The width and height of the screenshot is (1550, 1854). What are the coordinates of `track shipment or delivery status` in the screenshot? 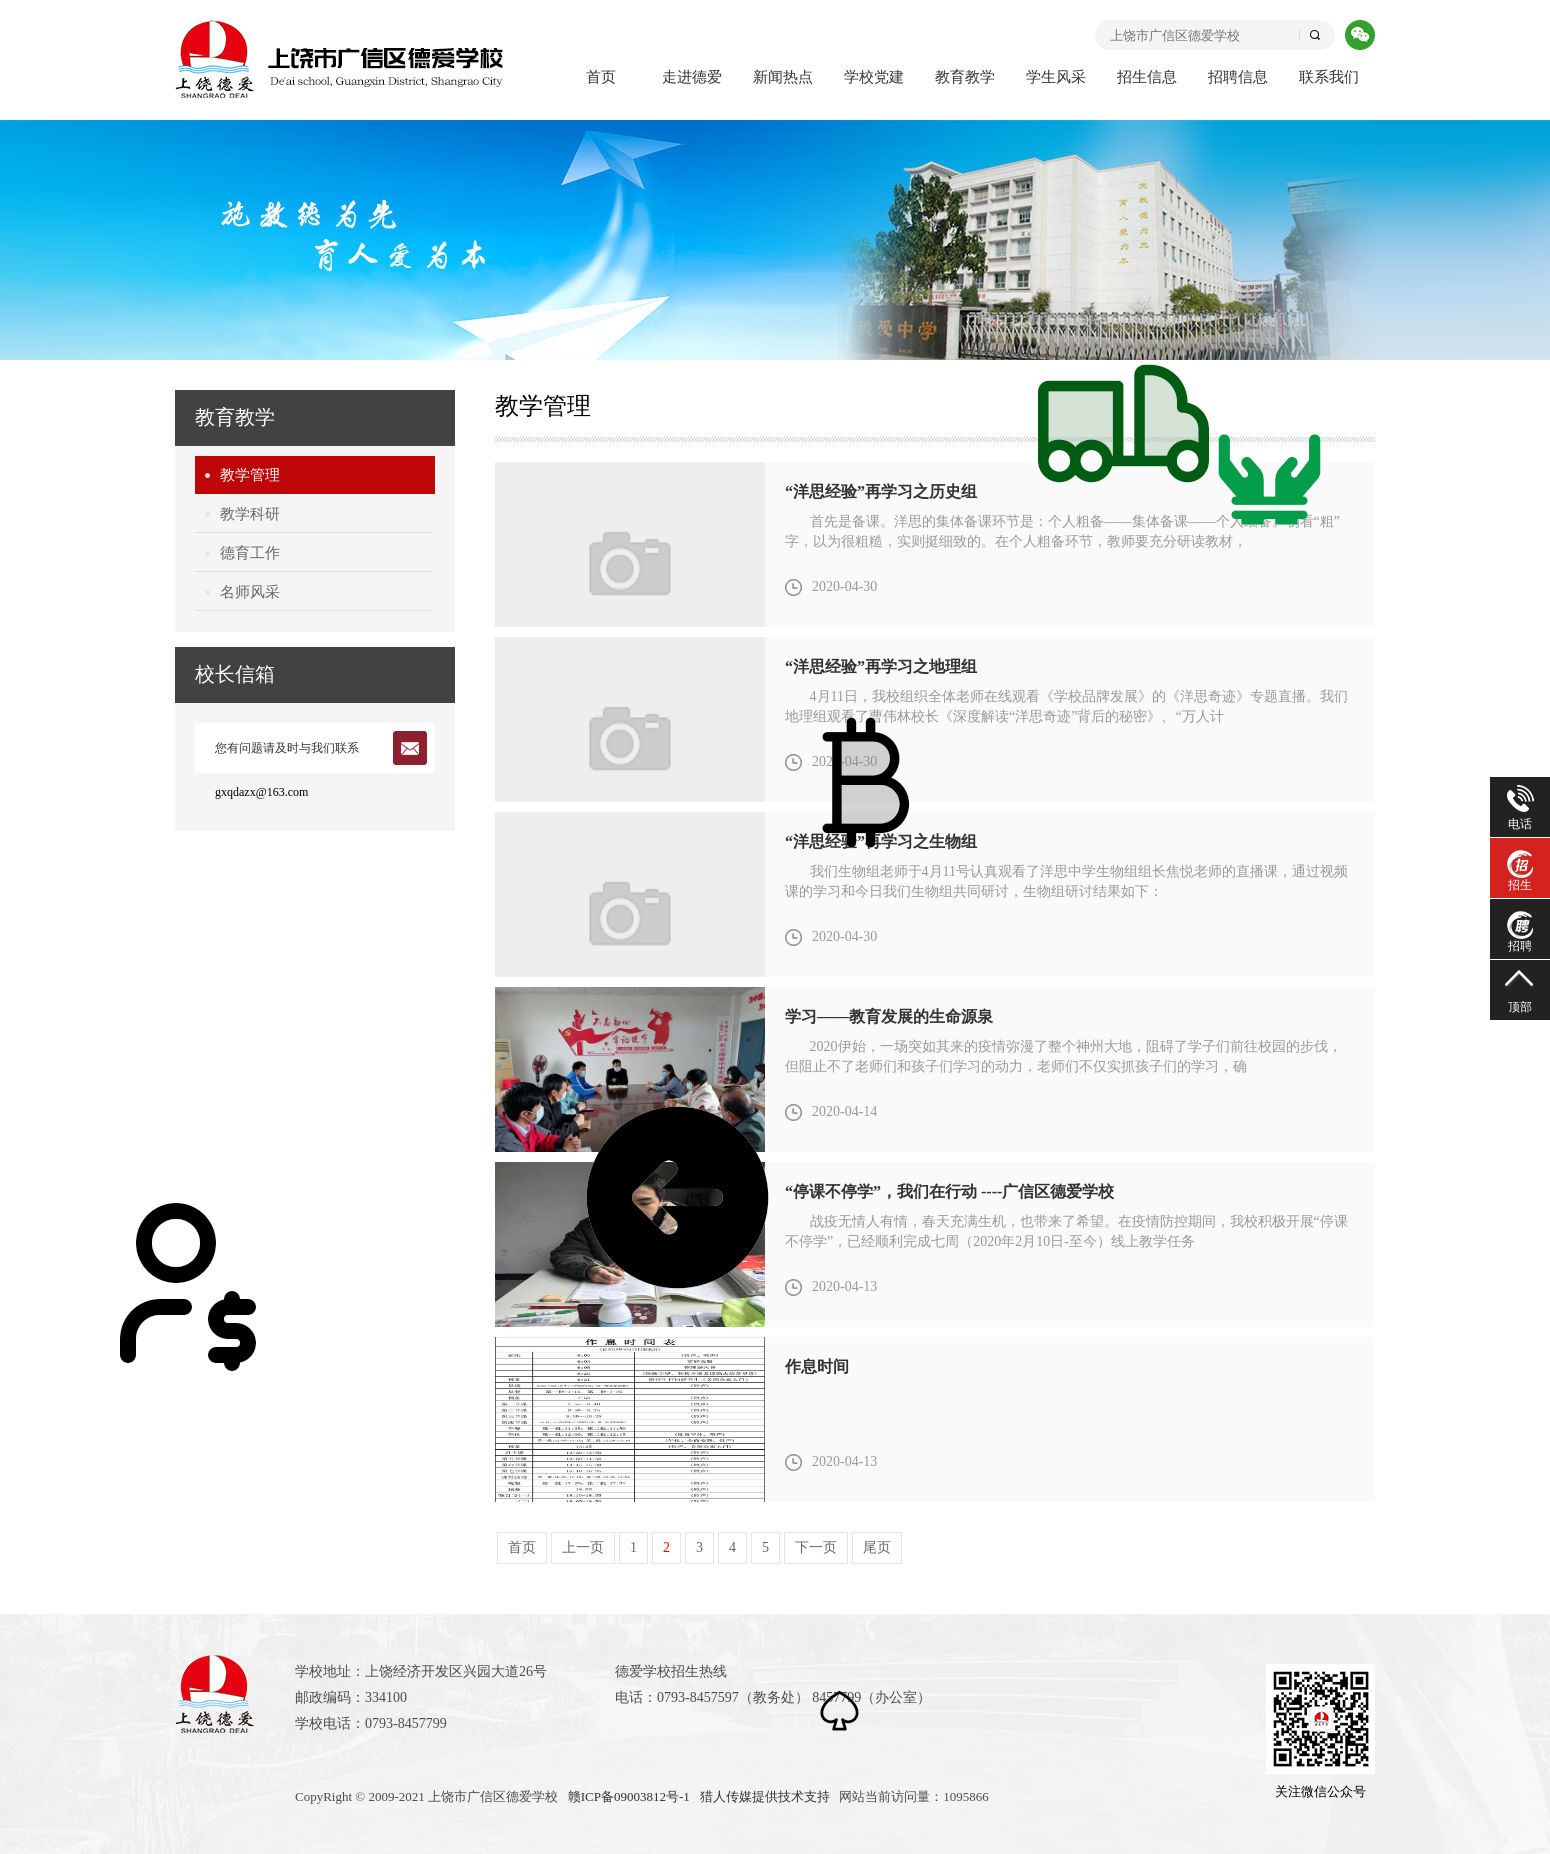 It's located at (1123, 423).